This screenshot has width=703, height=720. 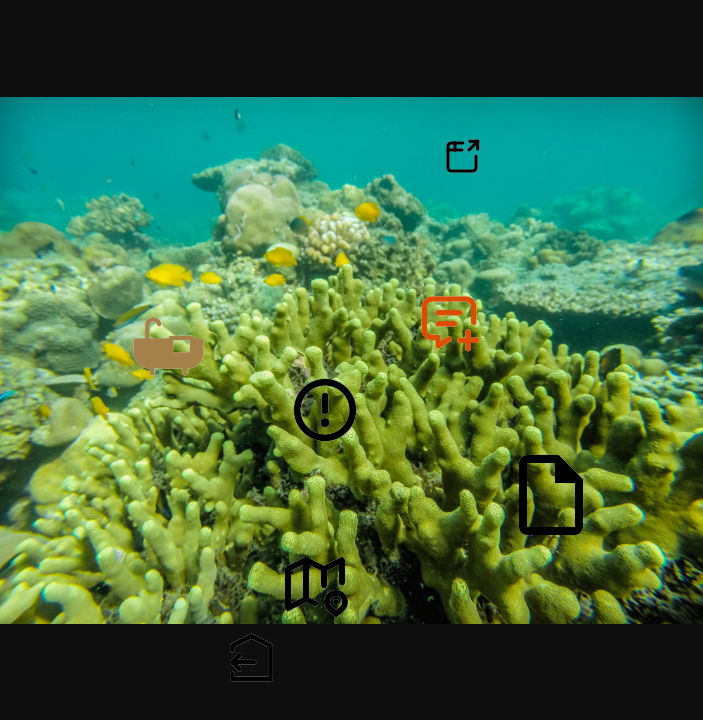 I want to click on transfer data out of home storage, so click(x=251, y=657).